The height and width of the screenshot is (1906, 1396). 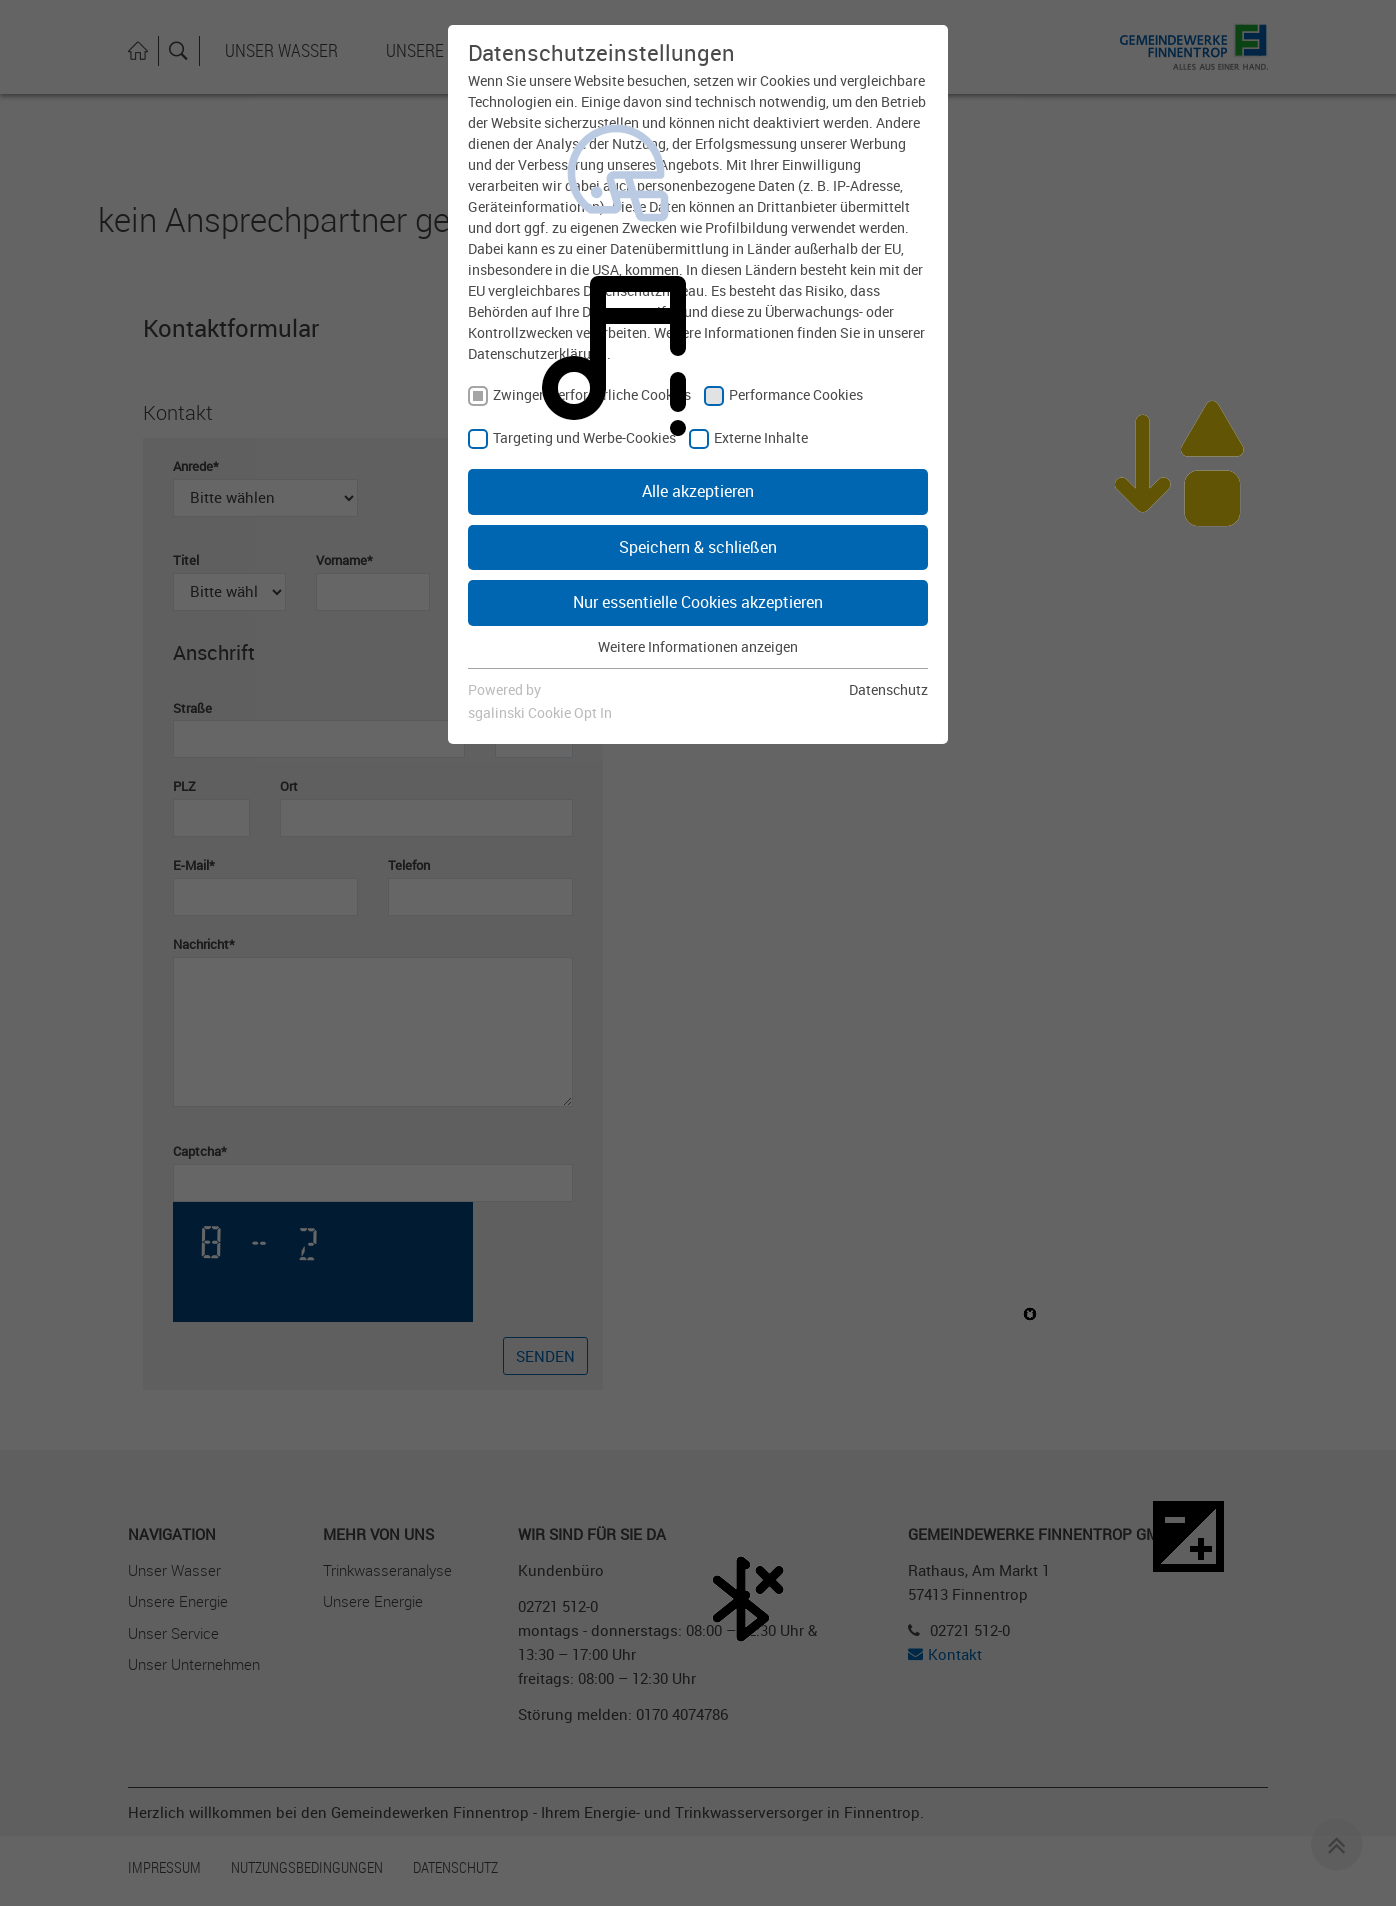 What do you see at coordinates (622, 348) in the screenshot?
I see `music playback error or issue` at bounding box center [622, 348].